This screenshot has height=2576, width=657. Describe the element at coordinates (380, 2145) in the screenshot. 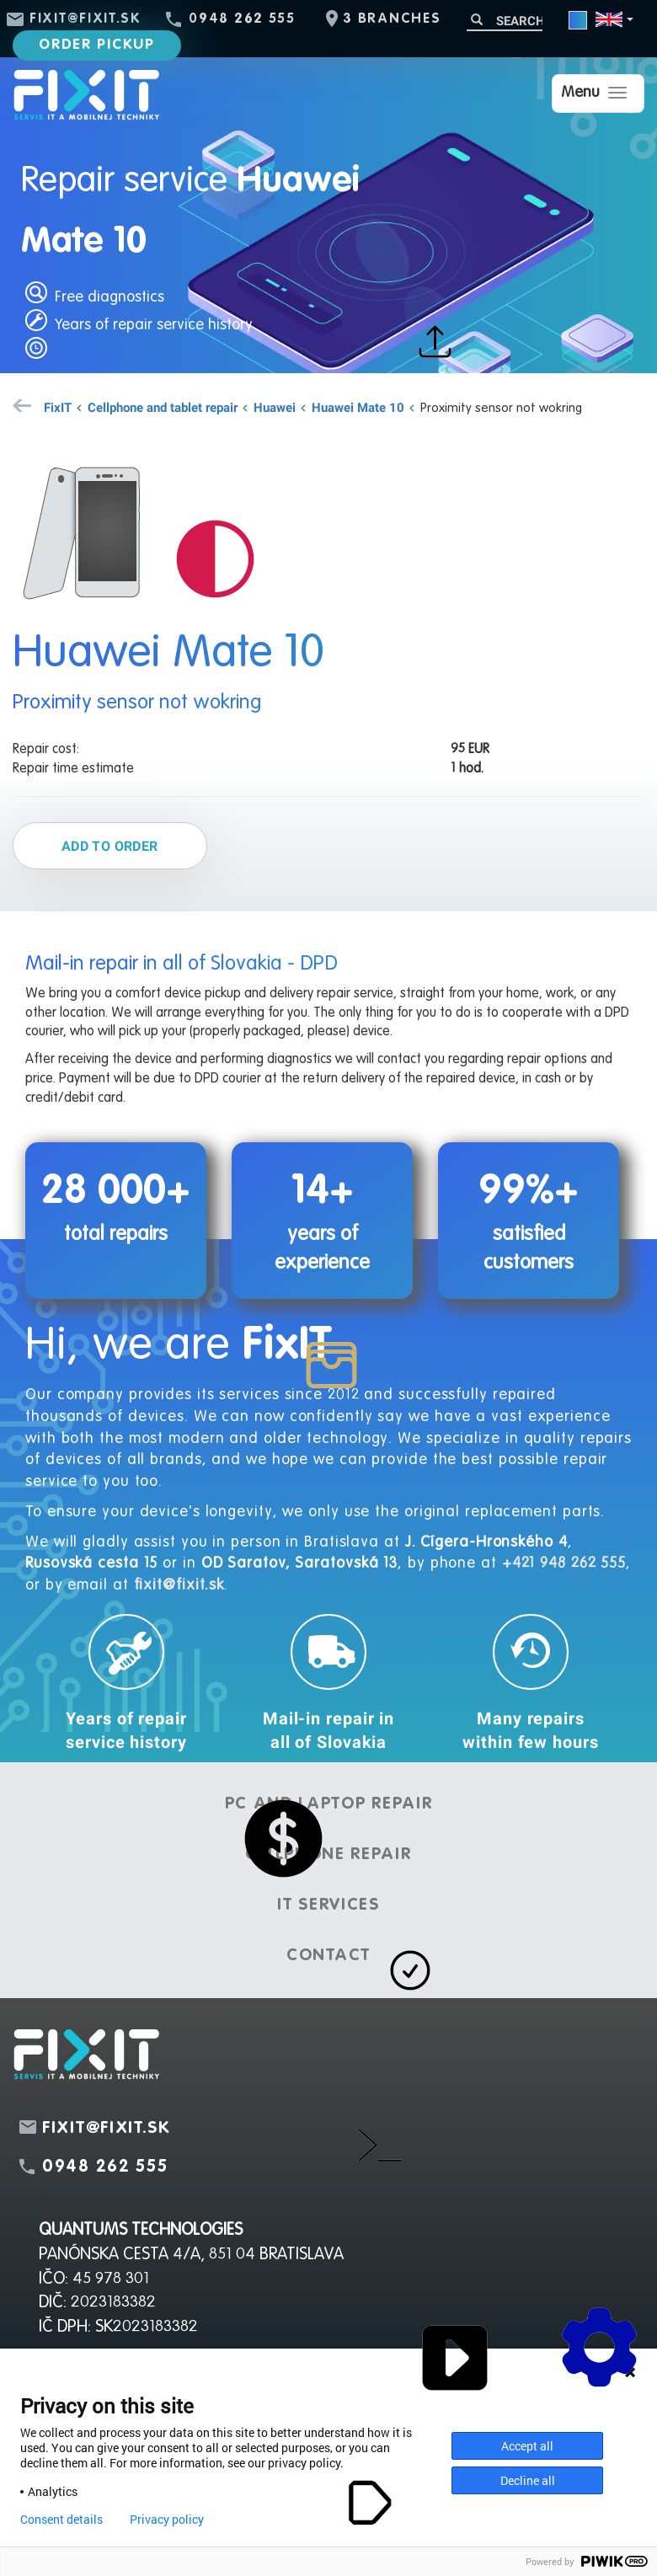

I see `open terminal or command line interface` at that location.